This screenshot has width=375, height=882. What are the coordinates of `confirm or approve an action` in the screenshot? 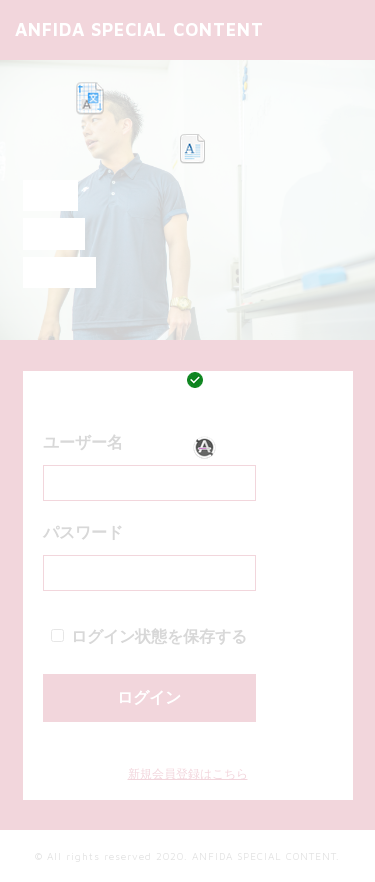 It's located at (195, 380).